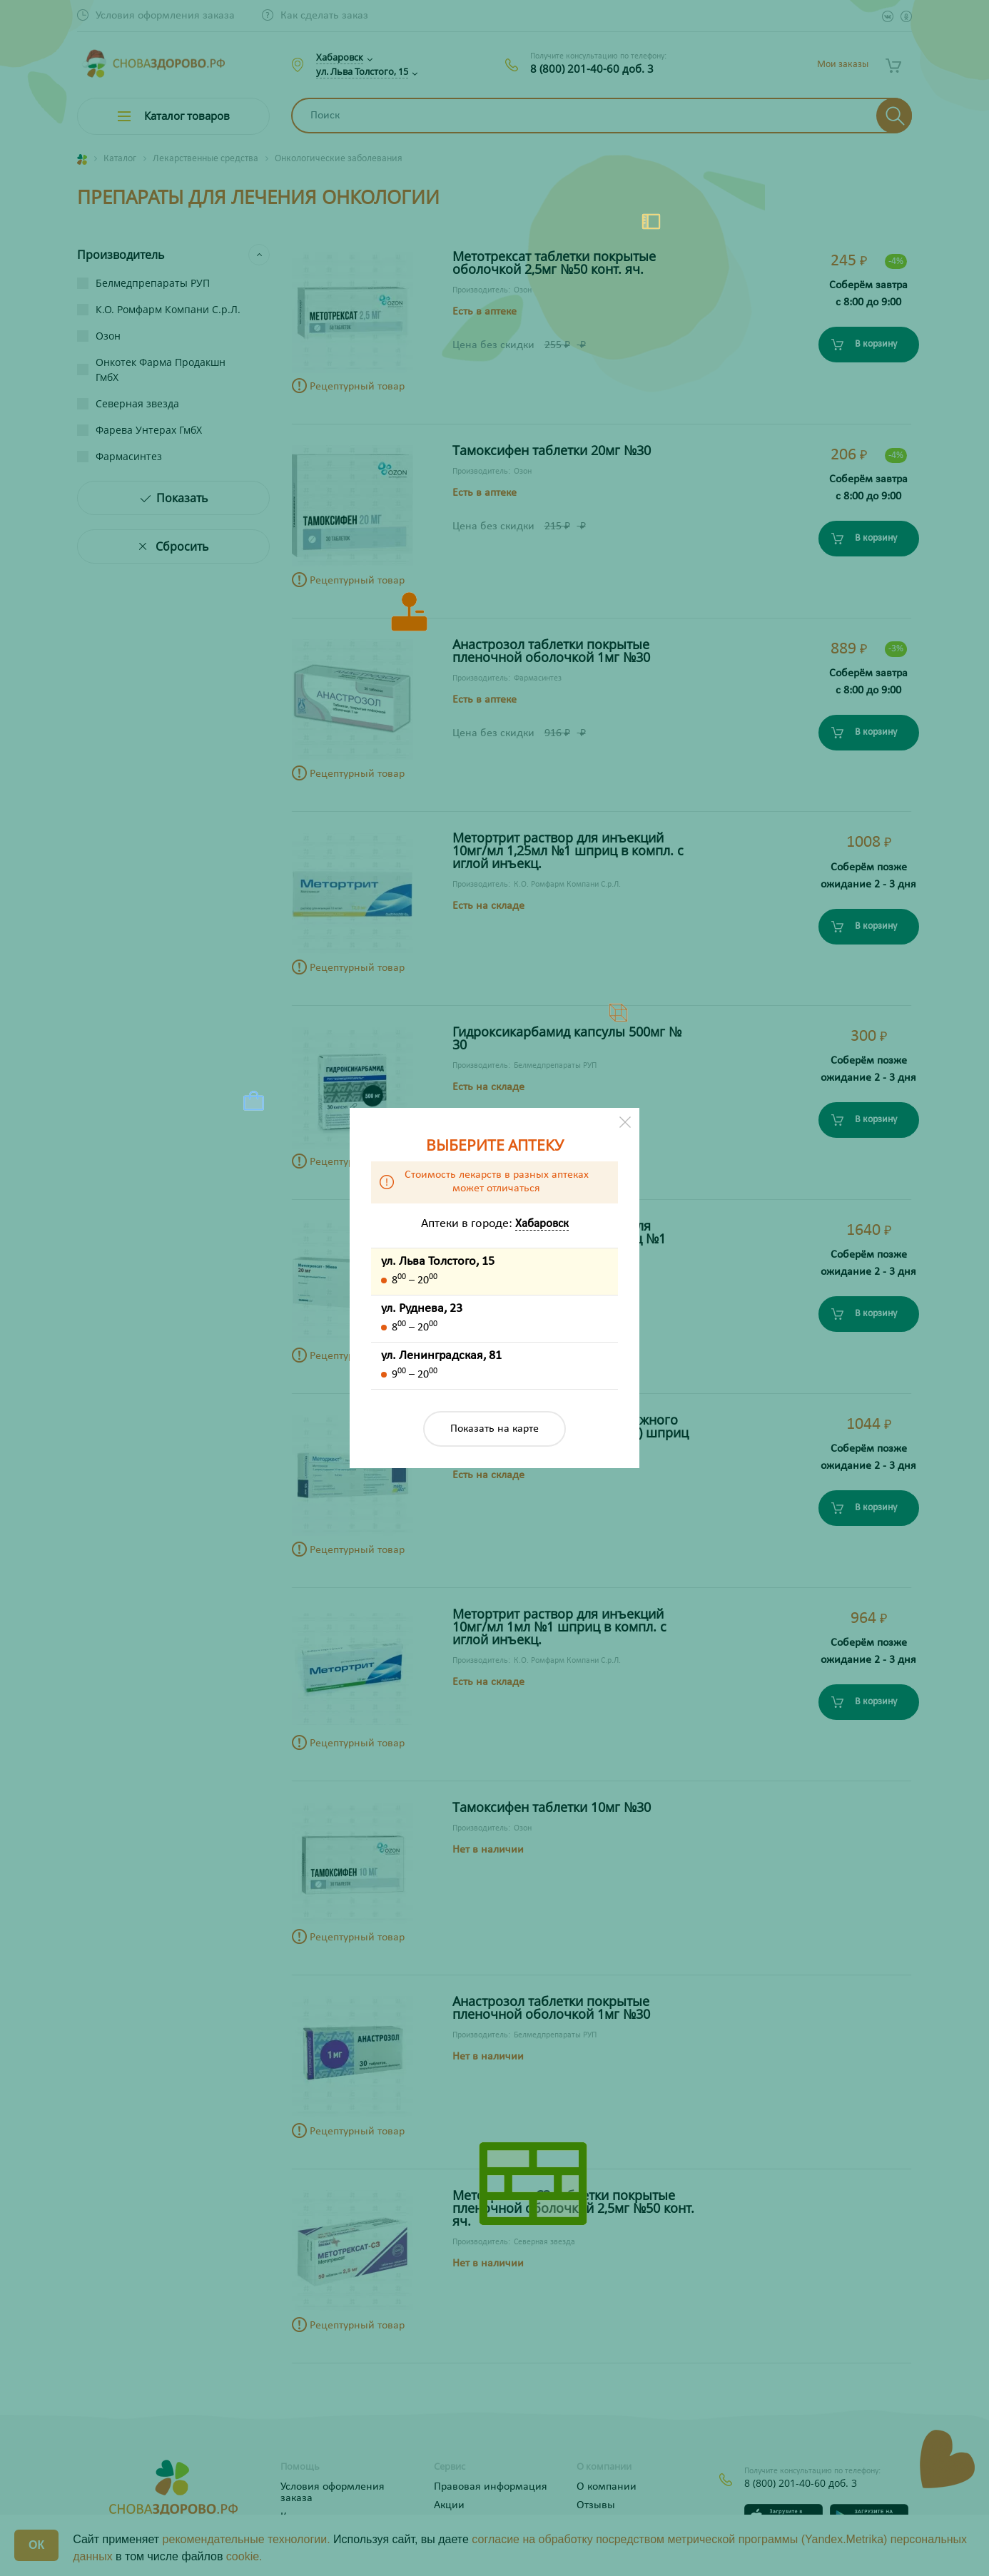 The image size is (989, 2576). What do you see at coordinates (253, 1101) in the screenshot?
I see `view your shopping bag` at bounding box center [253, 1101].